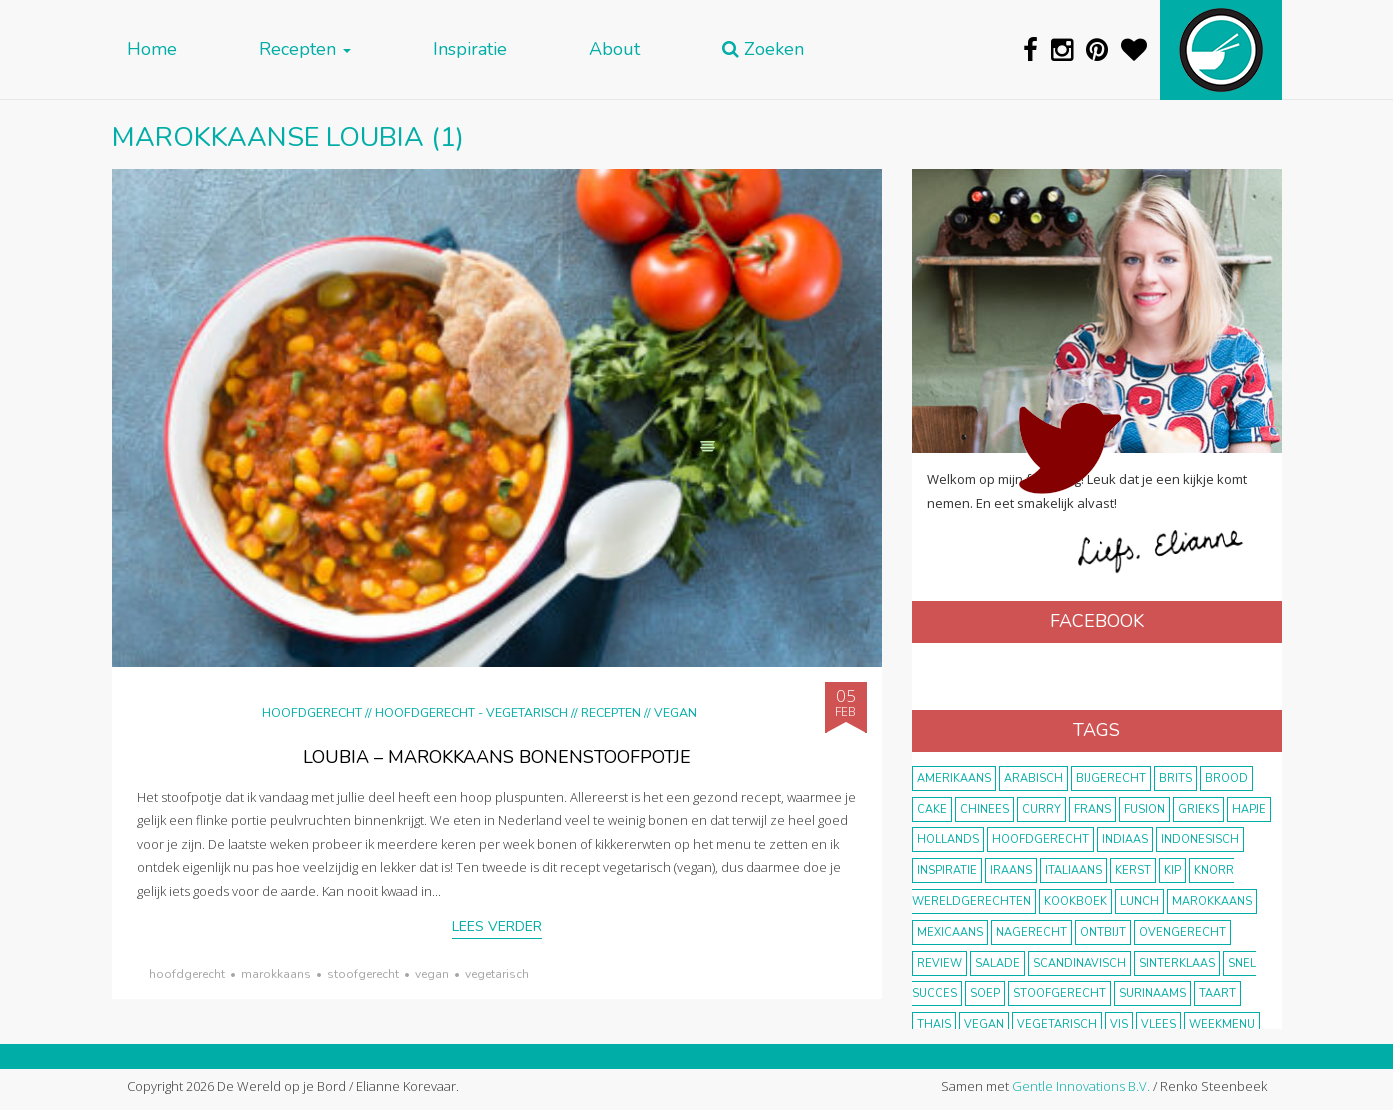  What do you see at coordinates (1064, 444) in the screenshot?
I see `share to twitter` at bounding box center [1064, 444].